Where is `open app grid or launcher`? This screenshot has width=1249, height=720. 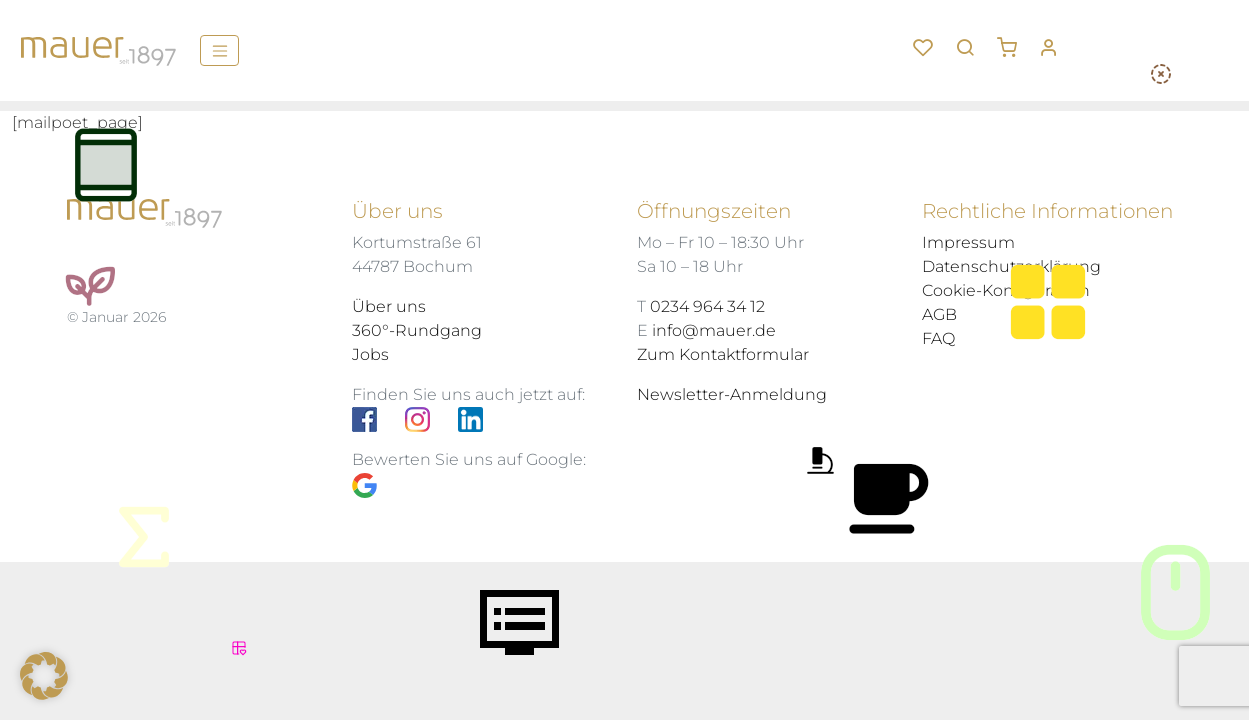 open app grid or launcher is located at coordinates (1048, 302).